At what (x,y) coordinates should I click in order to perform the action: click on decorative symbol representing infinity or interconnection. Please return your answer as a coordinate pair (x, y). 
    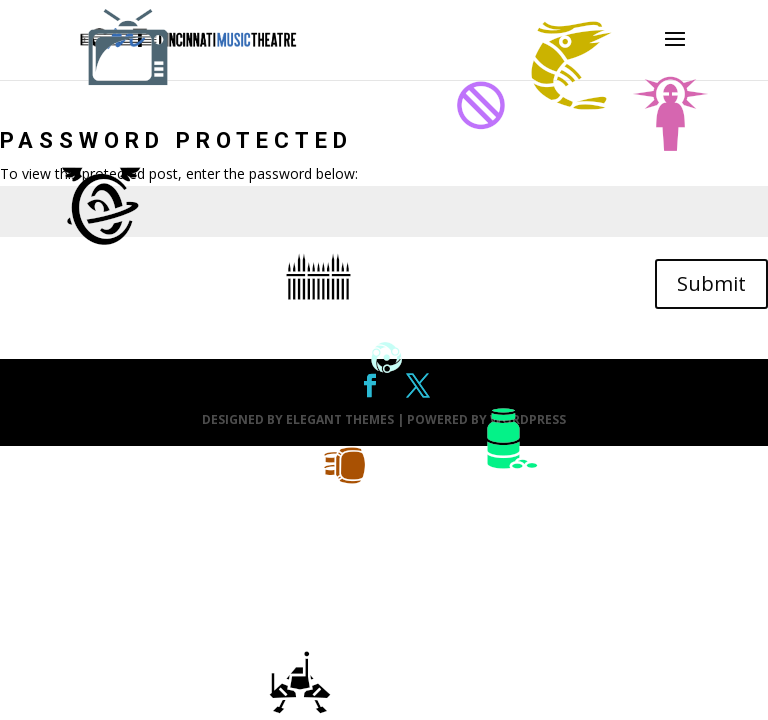
    Looking at the image, I should click on (386, 357).